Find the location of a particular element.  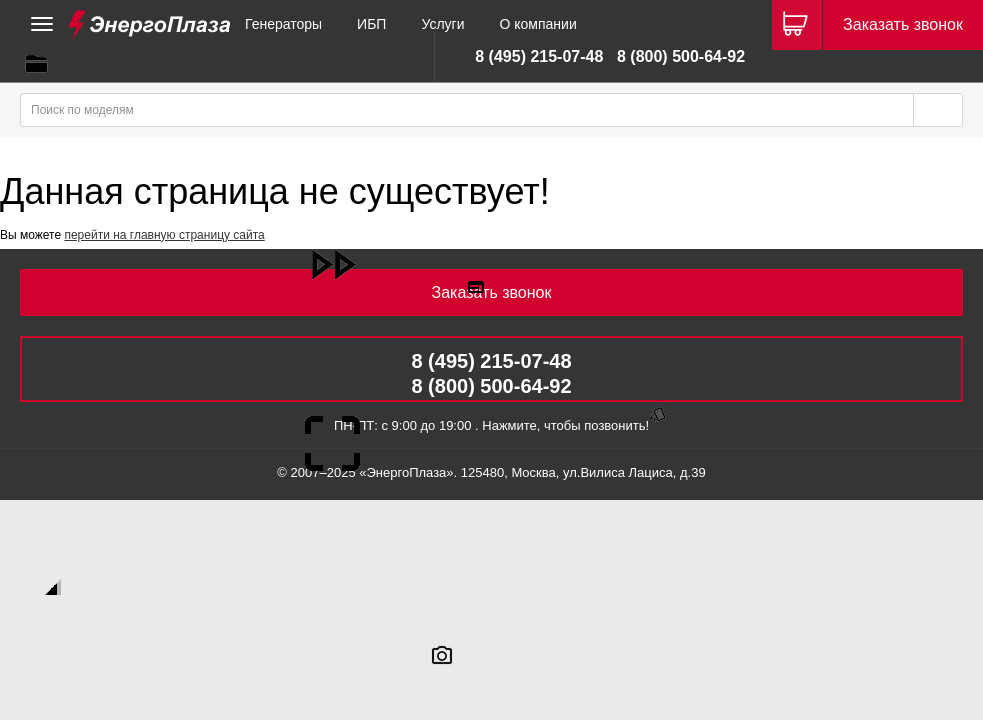

take a photo is located at coordinates (442, 656).